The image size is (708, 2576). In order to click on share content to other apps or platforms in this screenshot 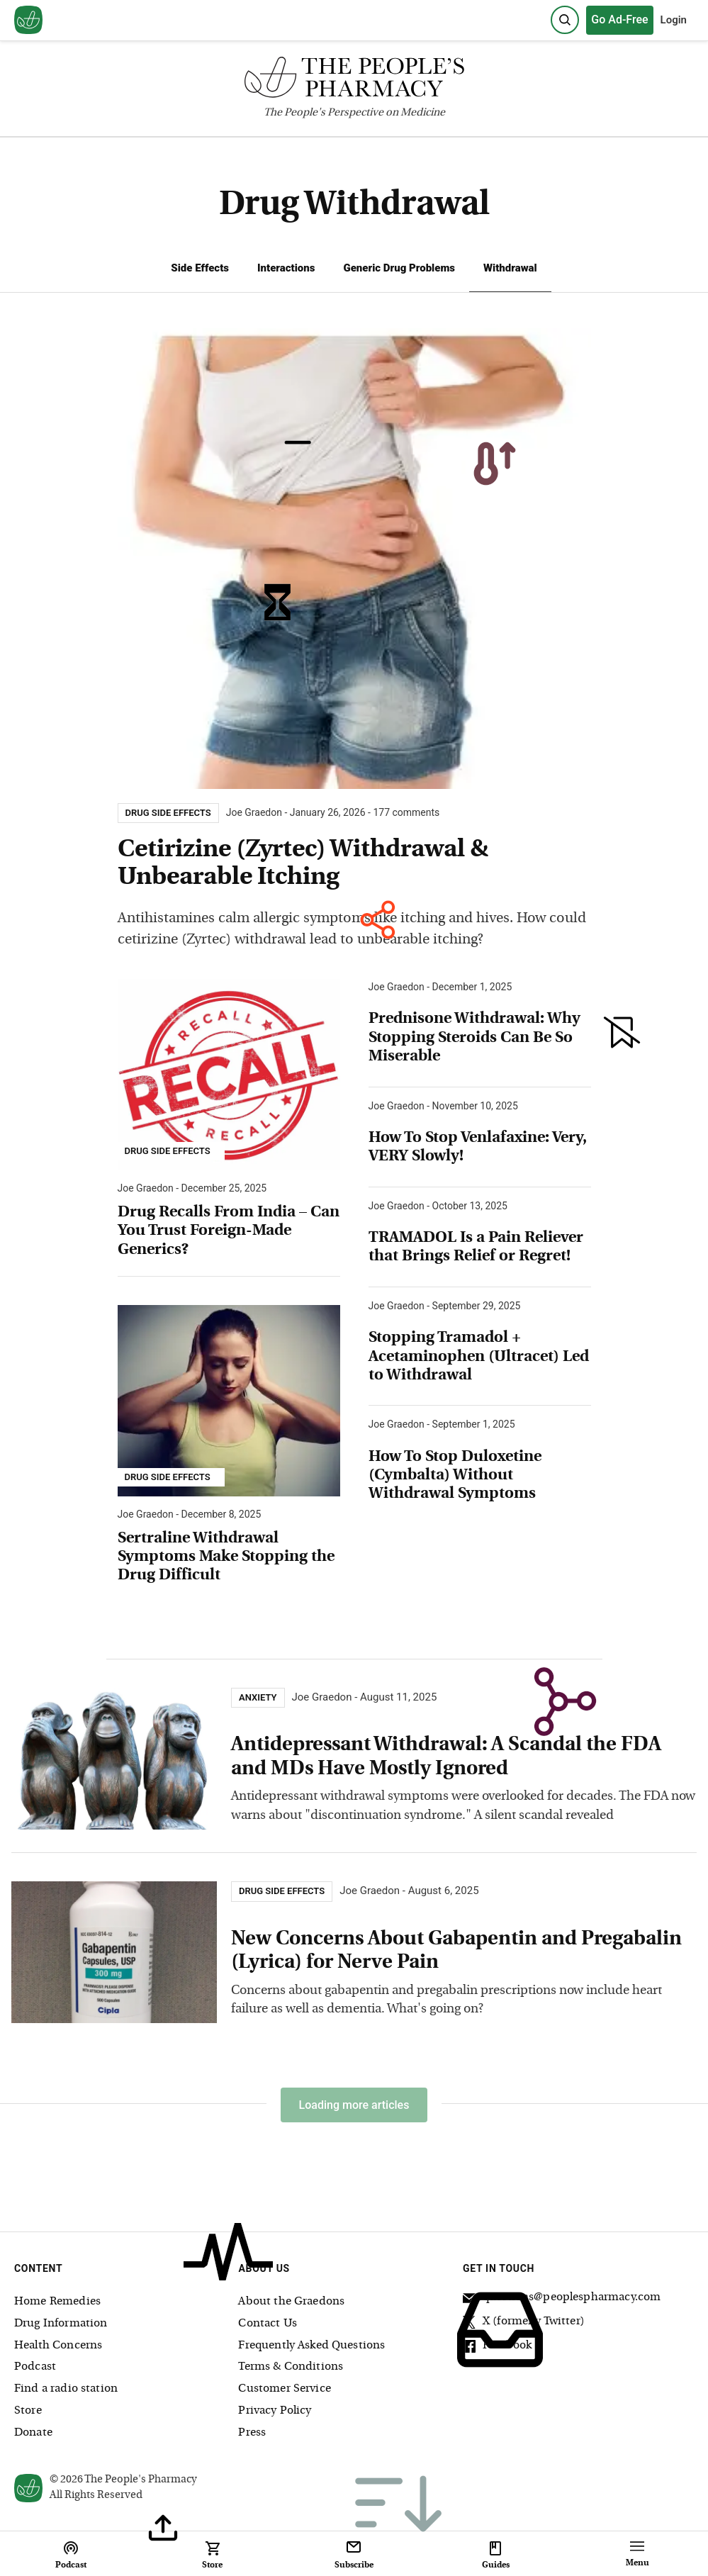, I will do `click(379, 919)`.